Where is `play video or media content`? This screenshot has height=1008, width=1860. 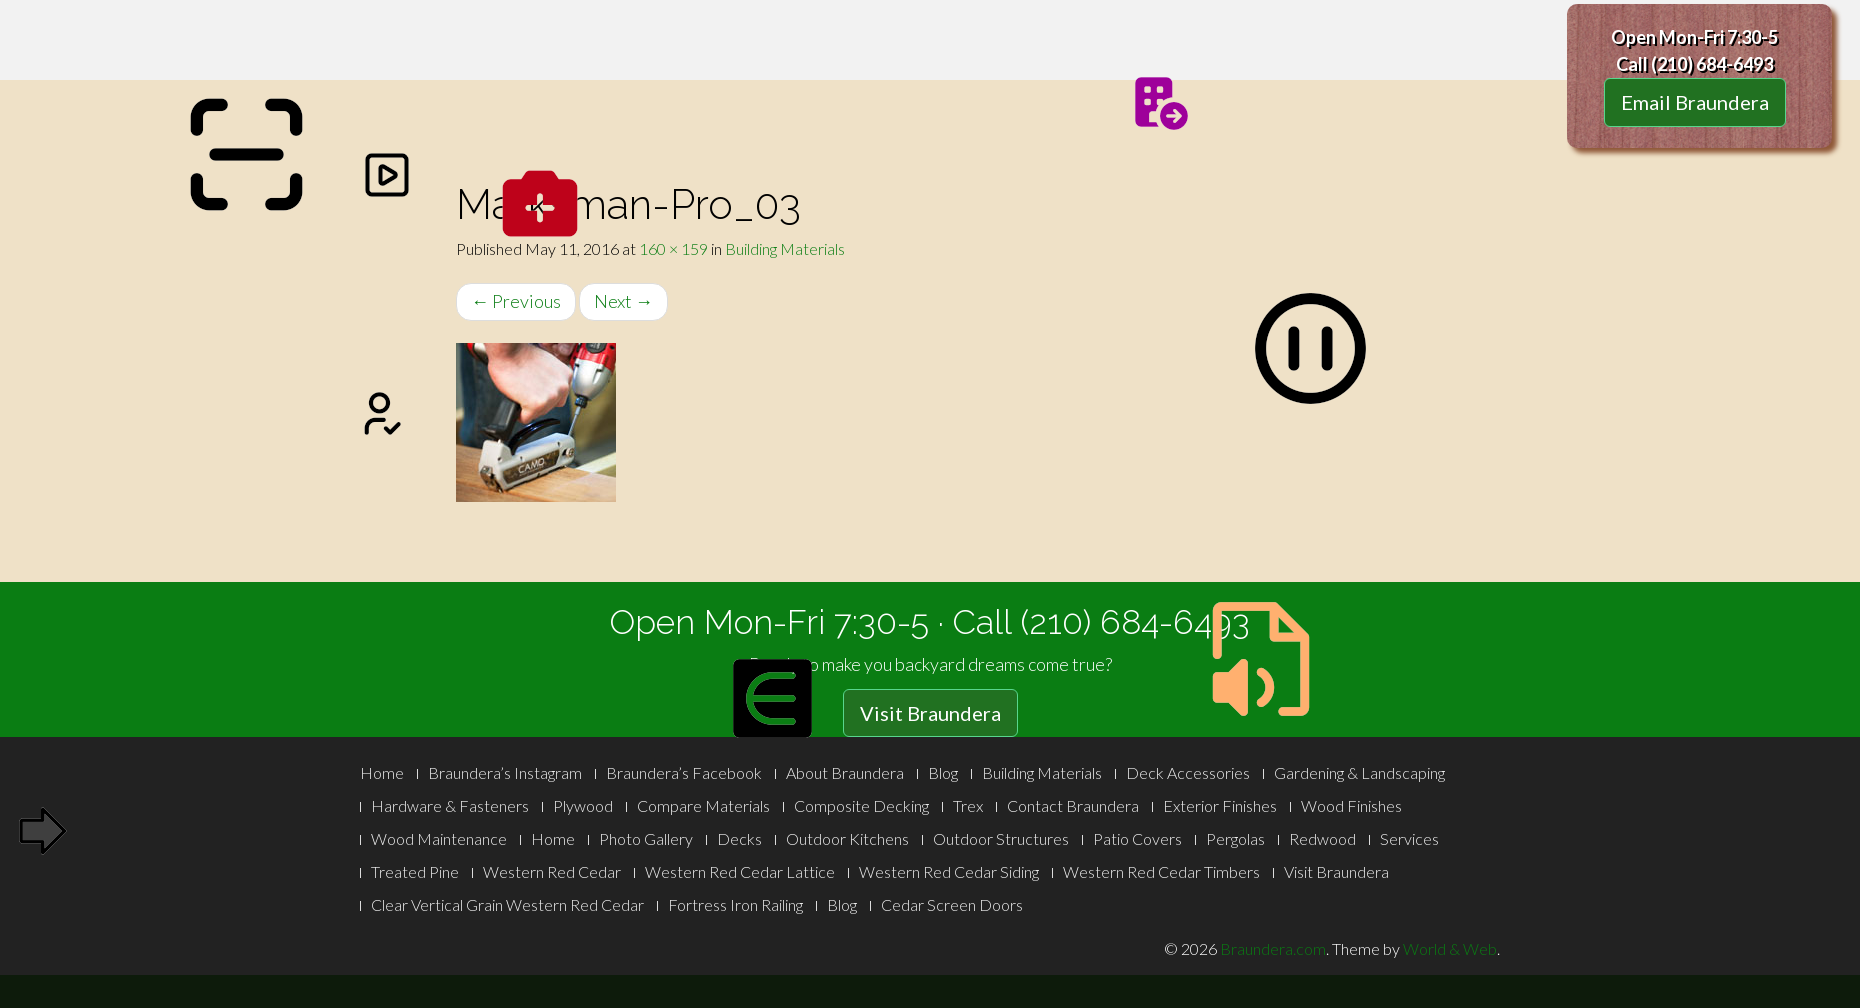 play video or media content is located at coordinates (387, 175).